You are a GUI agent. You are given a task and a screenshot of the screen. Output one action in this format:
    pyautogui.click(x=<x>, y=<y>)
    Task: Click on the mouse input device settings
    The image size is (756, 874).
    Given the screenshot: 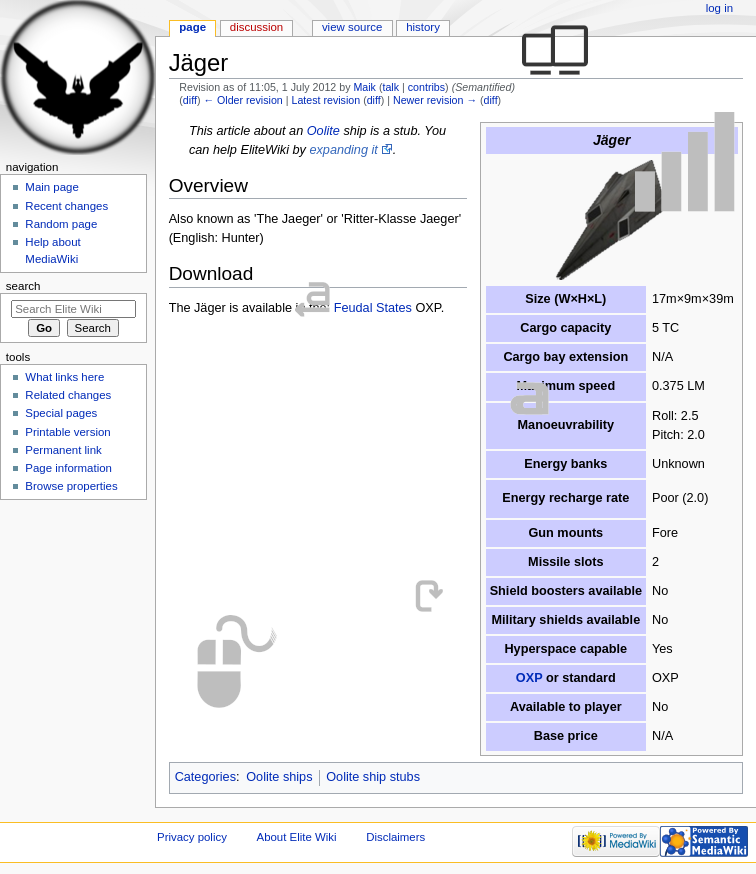 What is the action you would take?
    pyautogui.click(x=228, y=664)
    